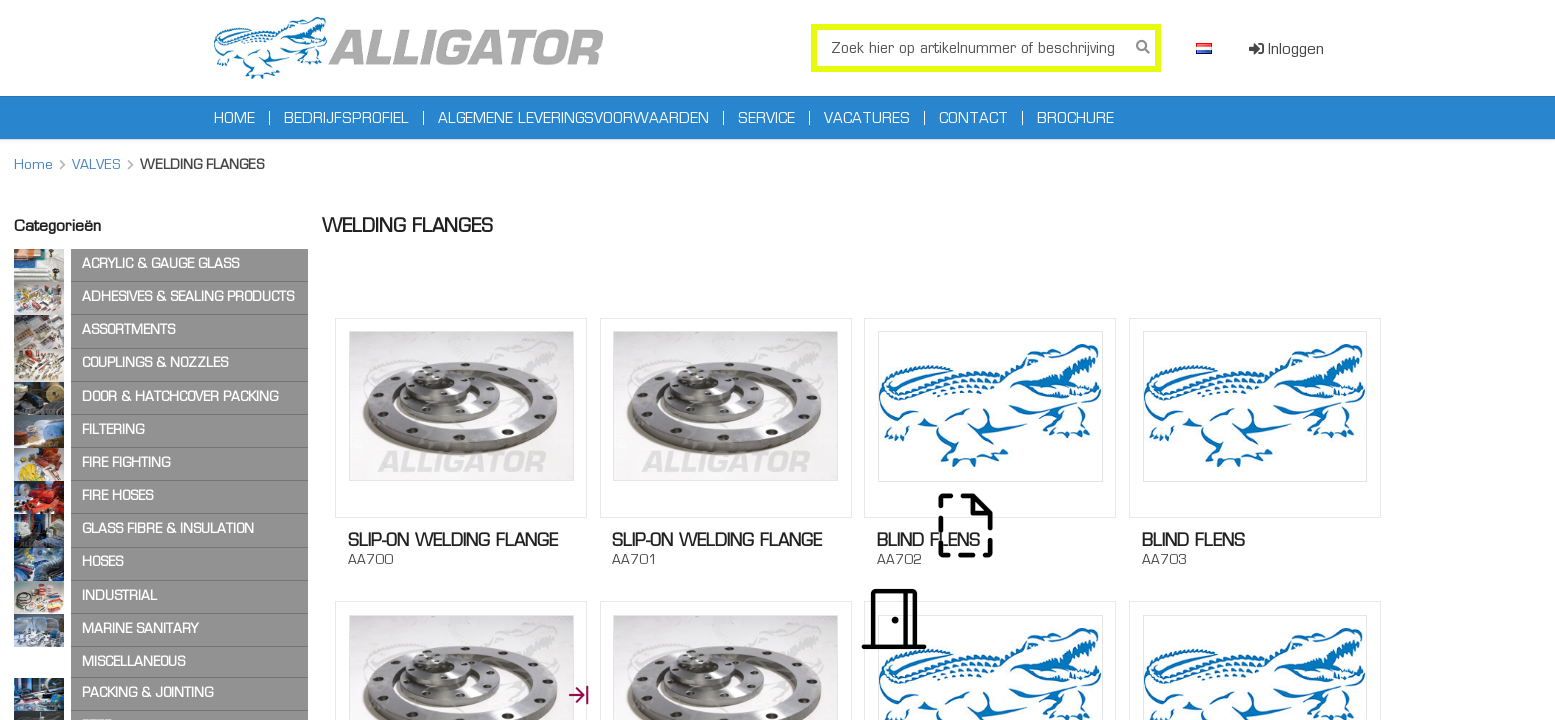 Image resolution: width=1555 pixels, height=720 pixels. Describe the element at coordinates (894, 619) in the screenshot. I see `exit or log out of the application` at that location.